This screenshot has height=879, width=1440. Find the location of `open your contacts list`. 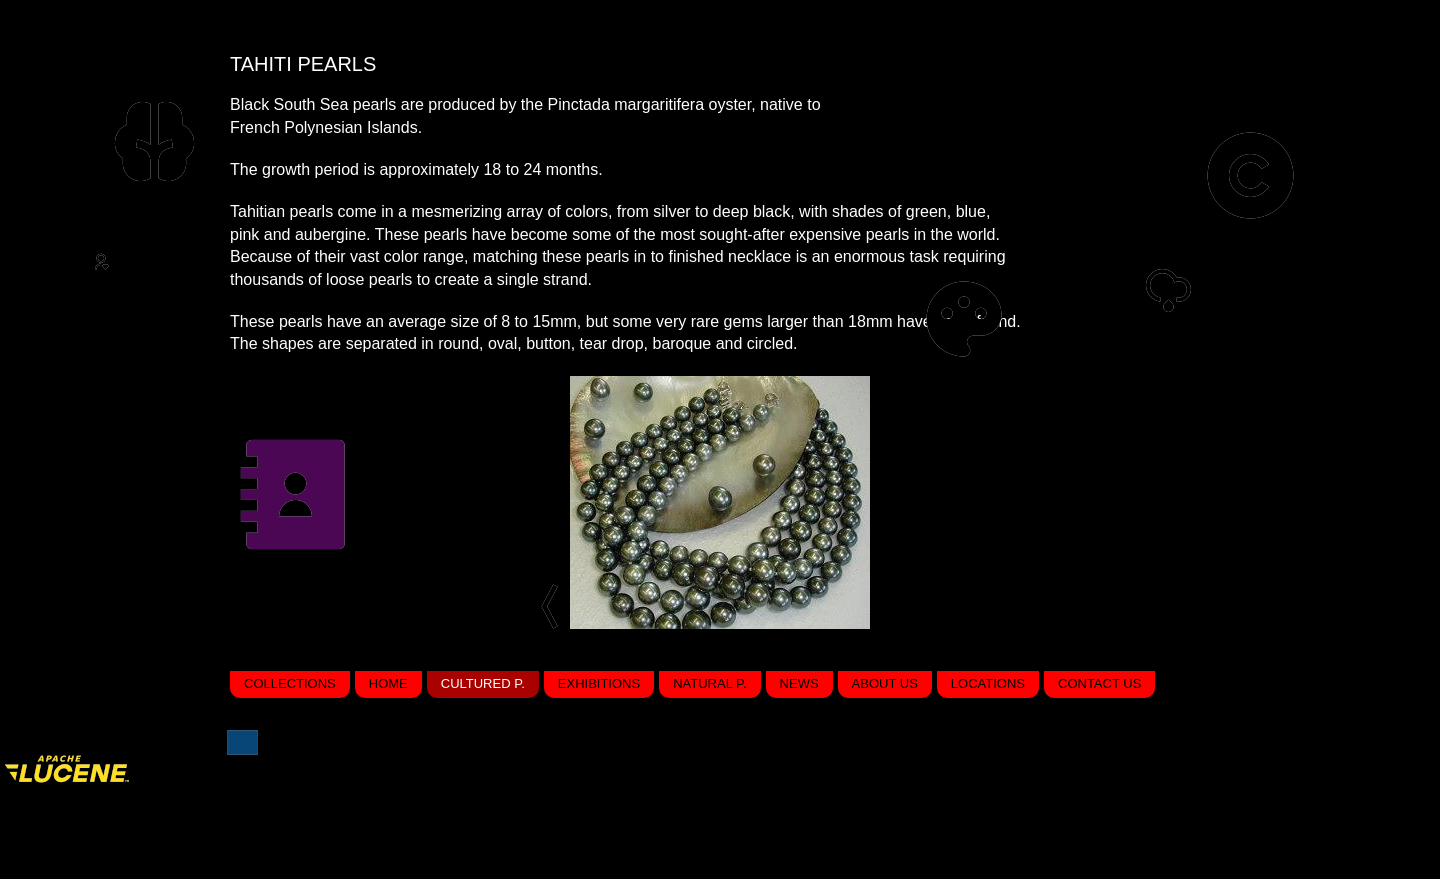

open your contacts list is located at coordinates (295, 494).